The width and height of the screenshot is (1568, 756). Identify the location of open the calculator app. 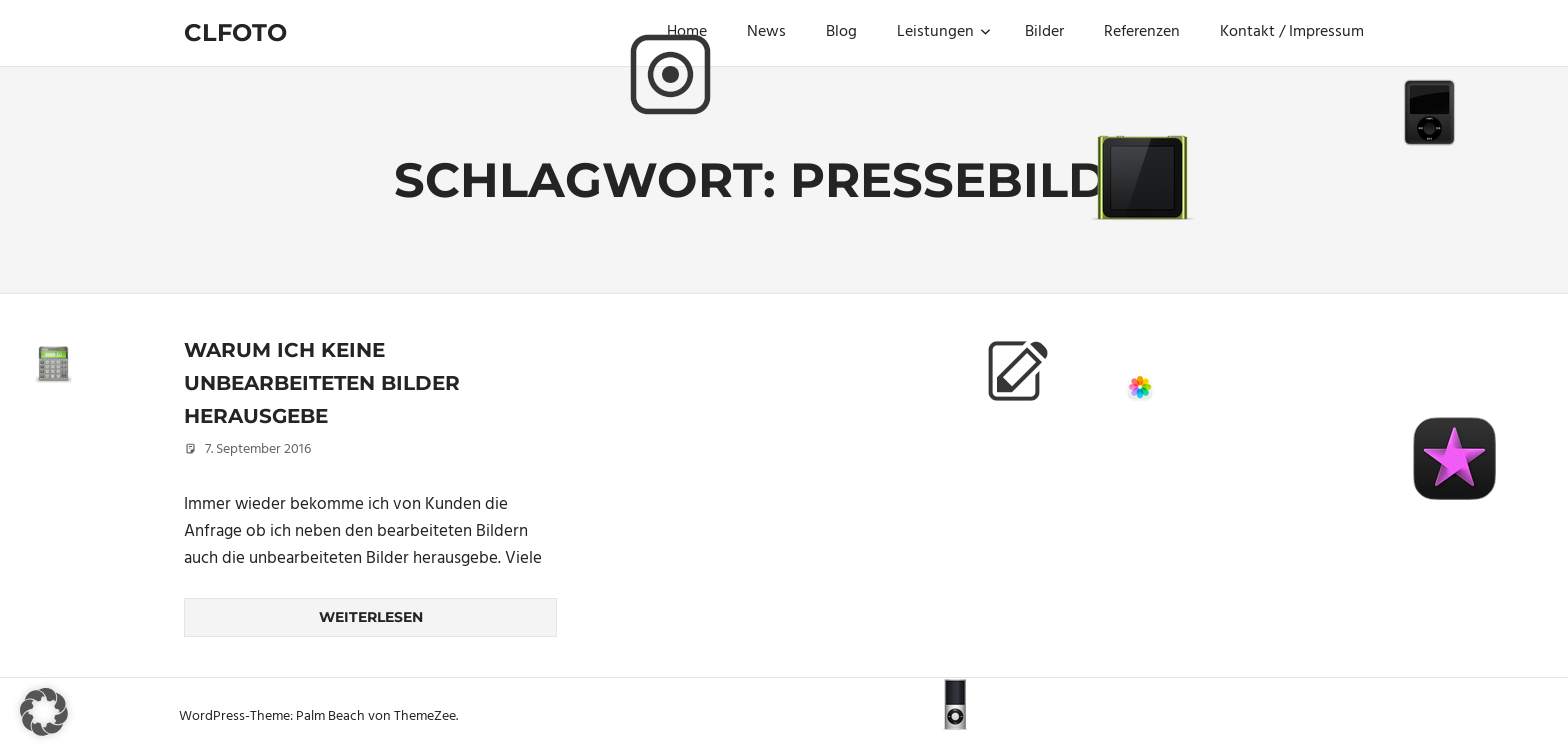
(53, 364).